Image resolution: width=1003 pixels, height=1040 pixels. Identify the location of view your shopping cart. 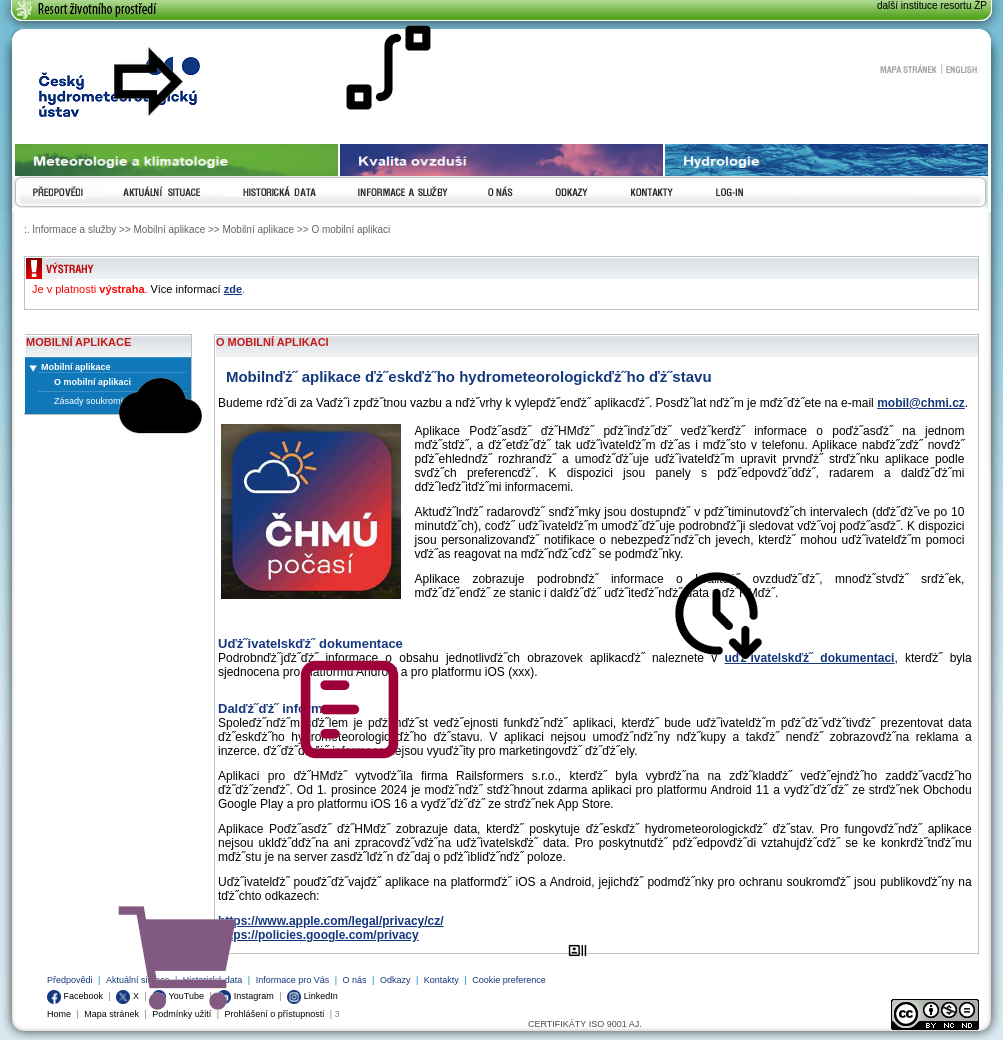
(179, 958).